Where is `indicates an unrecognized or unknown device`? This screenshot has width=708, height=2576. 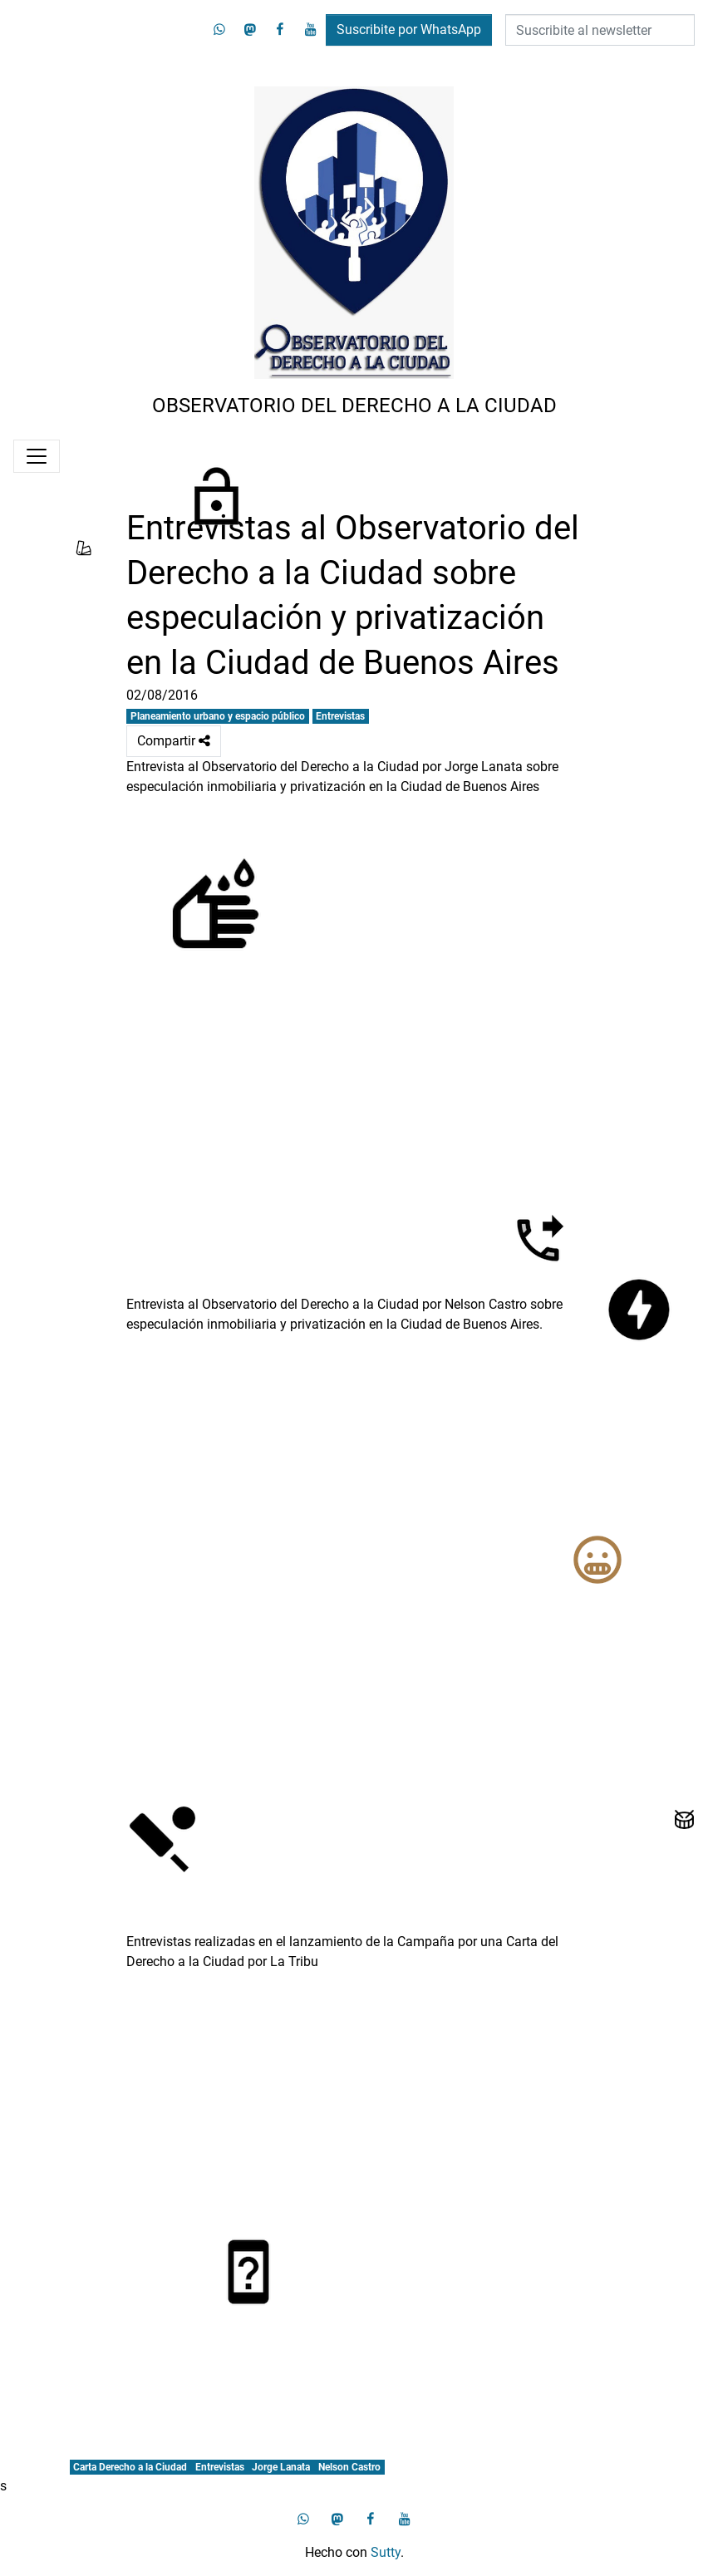 indicates an unrecognized or unknown device is located at coordinates (248, 2272).